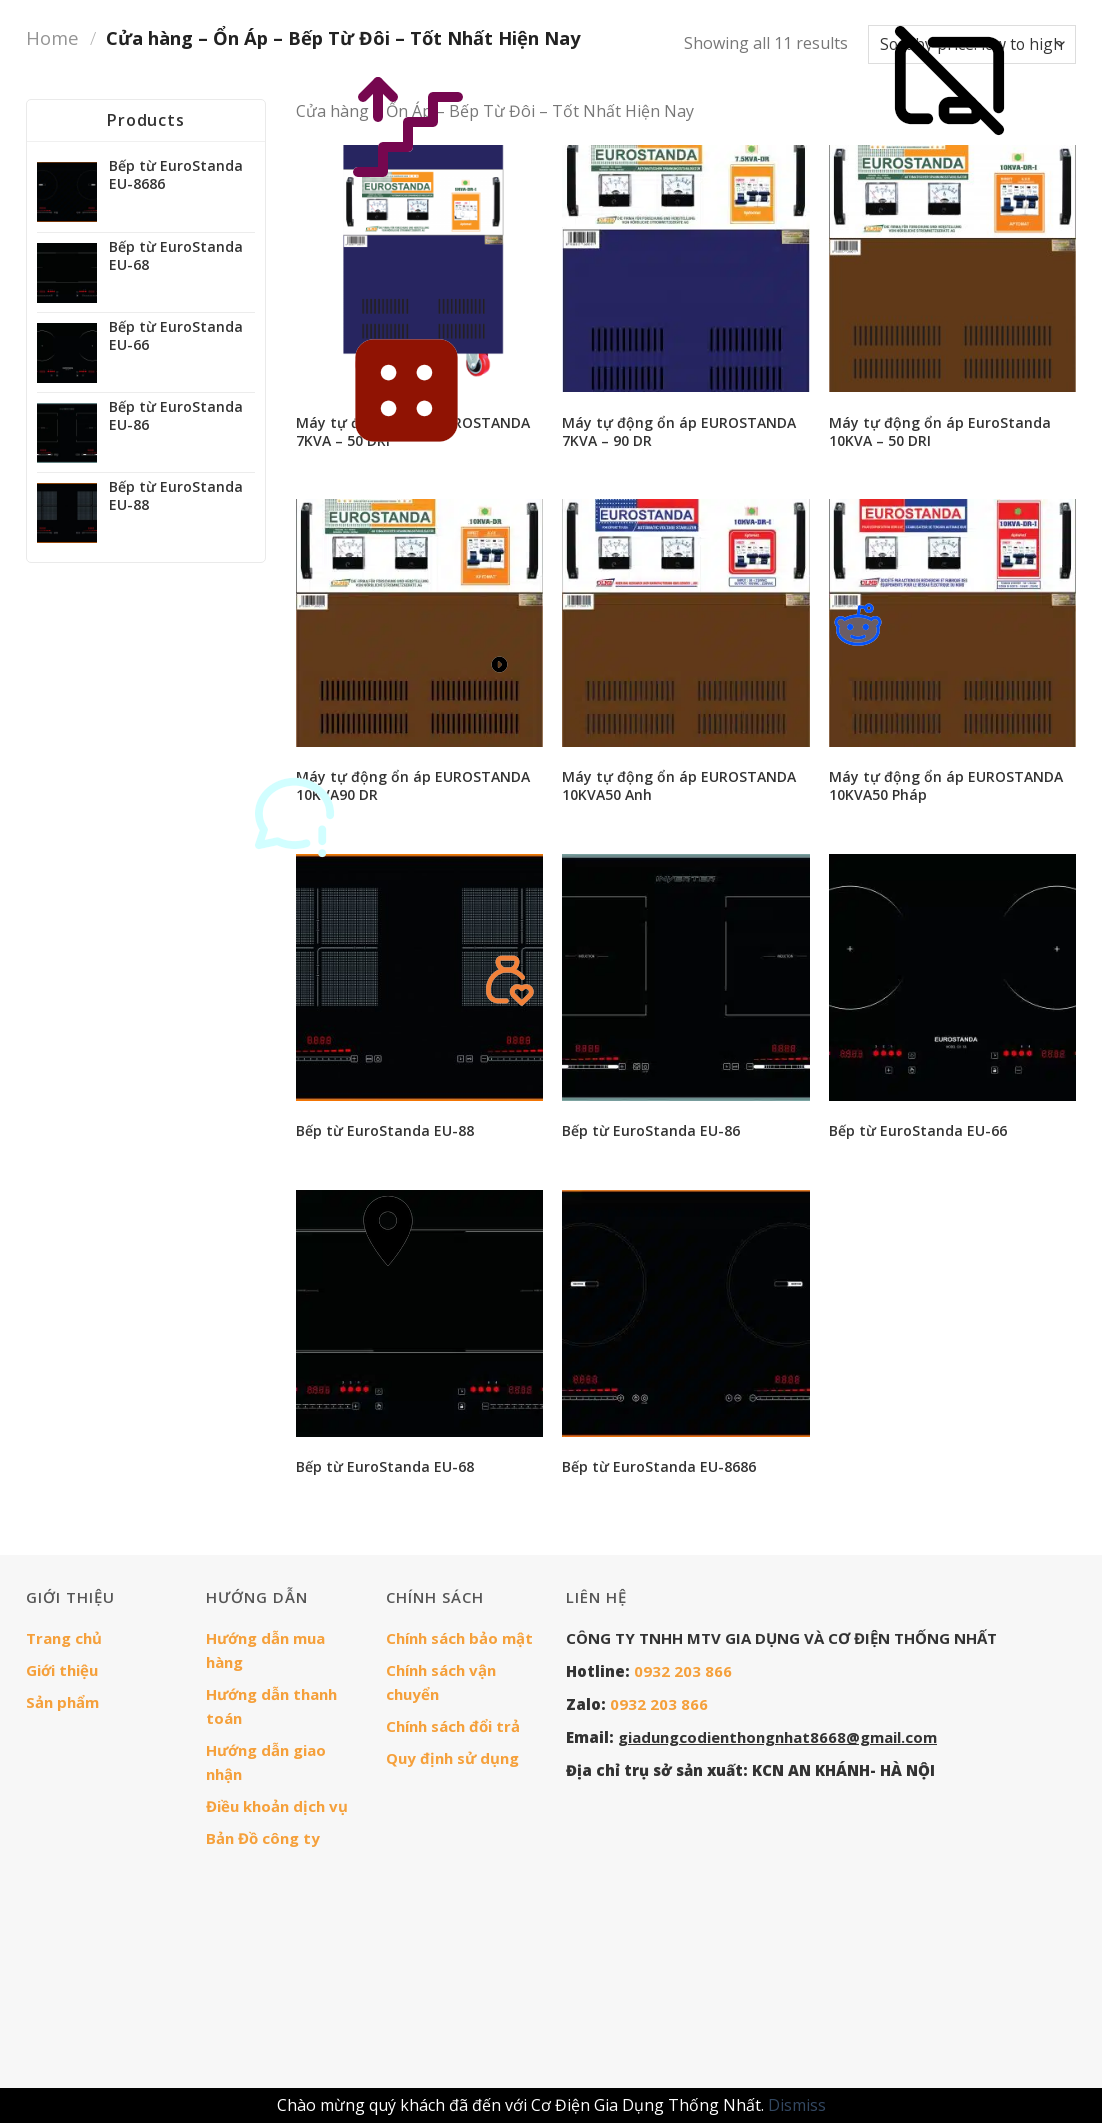 The height and width of the screenshot is (2123, 1102). I want to click on open the Reddit app, so click(858, 627).